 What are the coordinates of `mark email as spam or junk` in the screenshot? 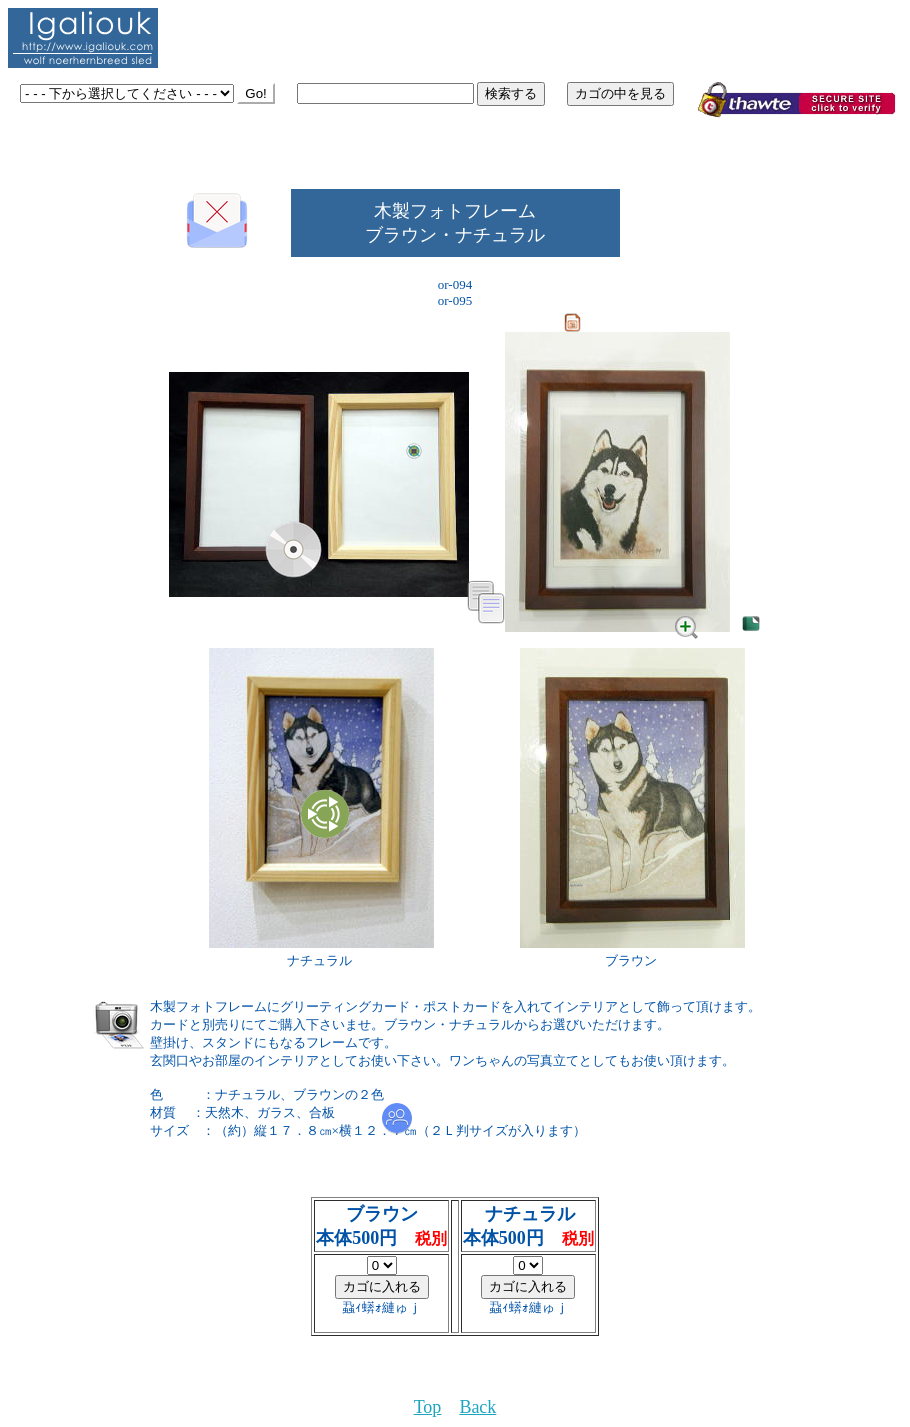 It's located at (217, 224).